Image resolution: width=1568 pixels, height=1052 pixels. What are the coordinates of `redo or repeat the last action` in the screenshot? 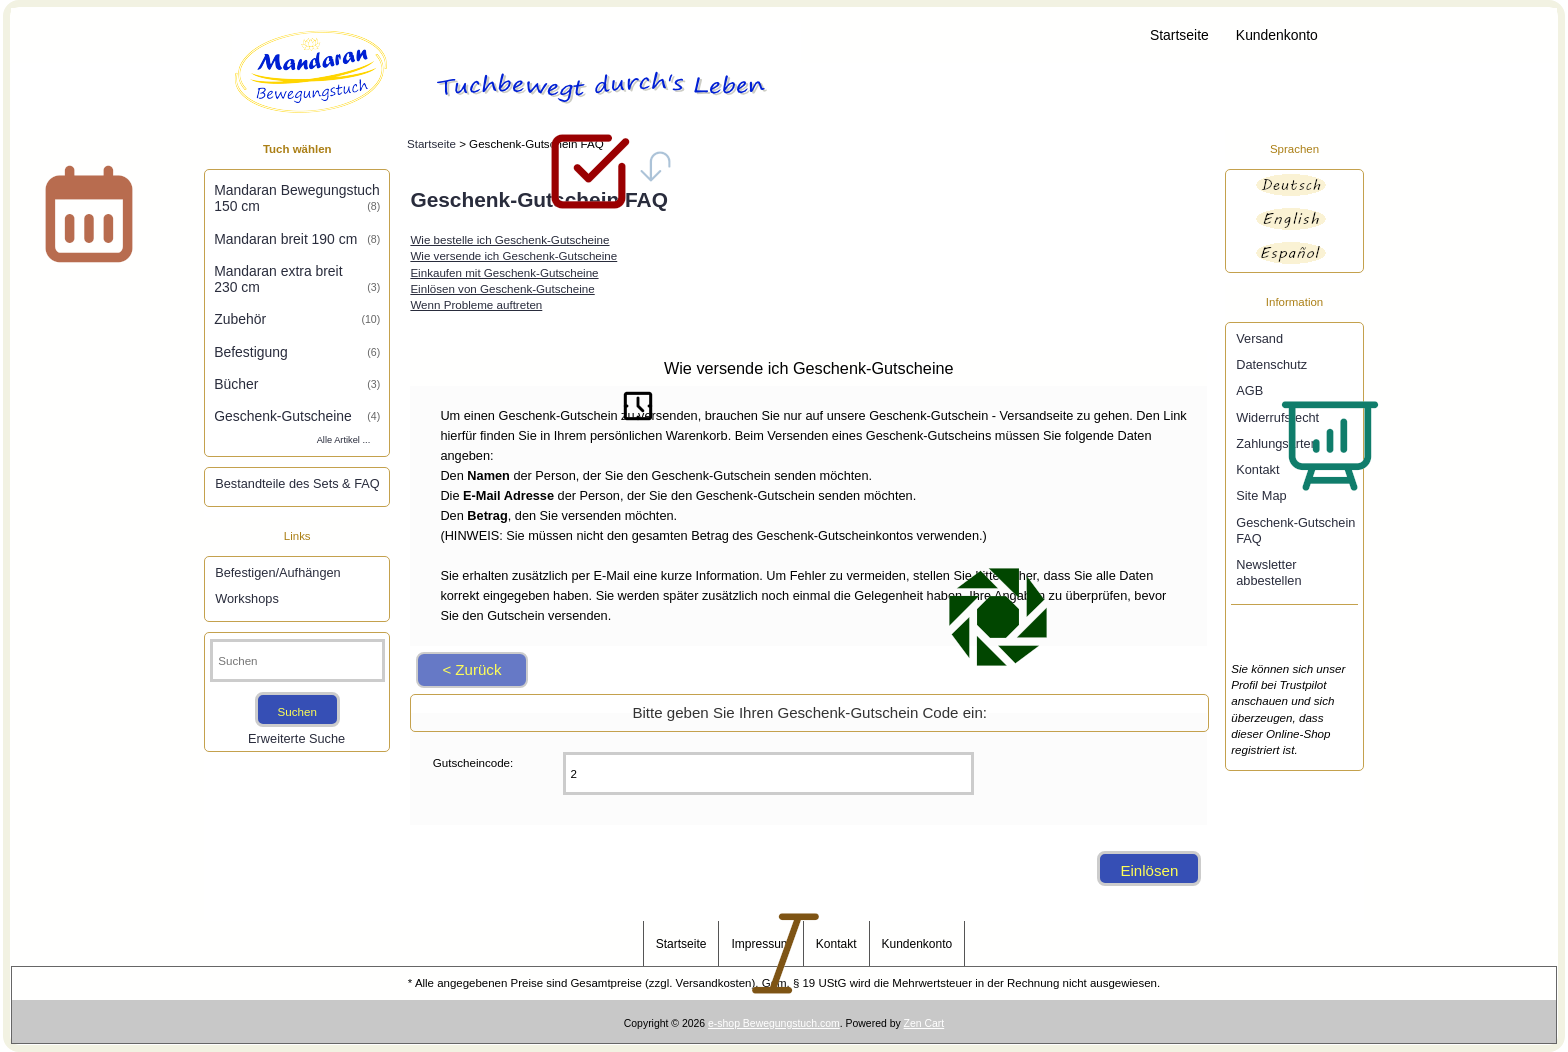 It's located at (655, 166).